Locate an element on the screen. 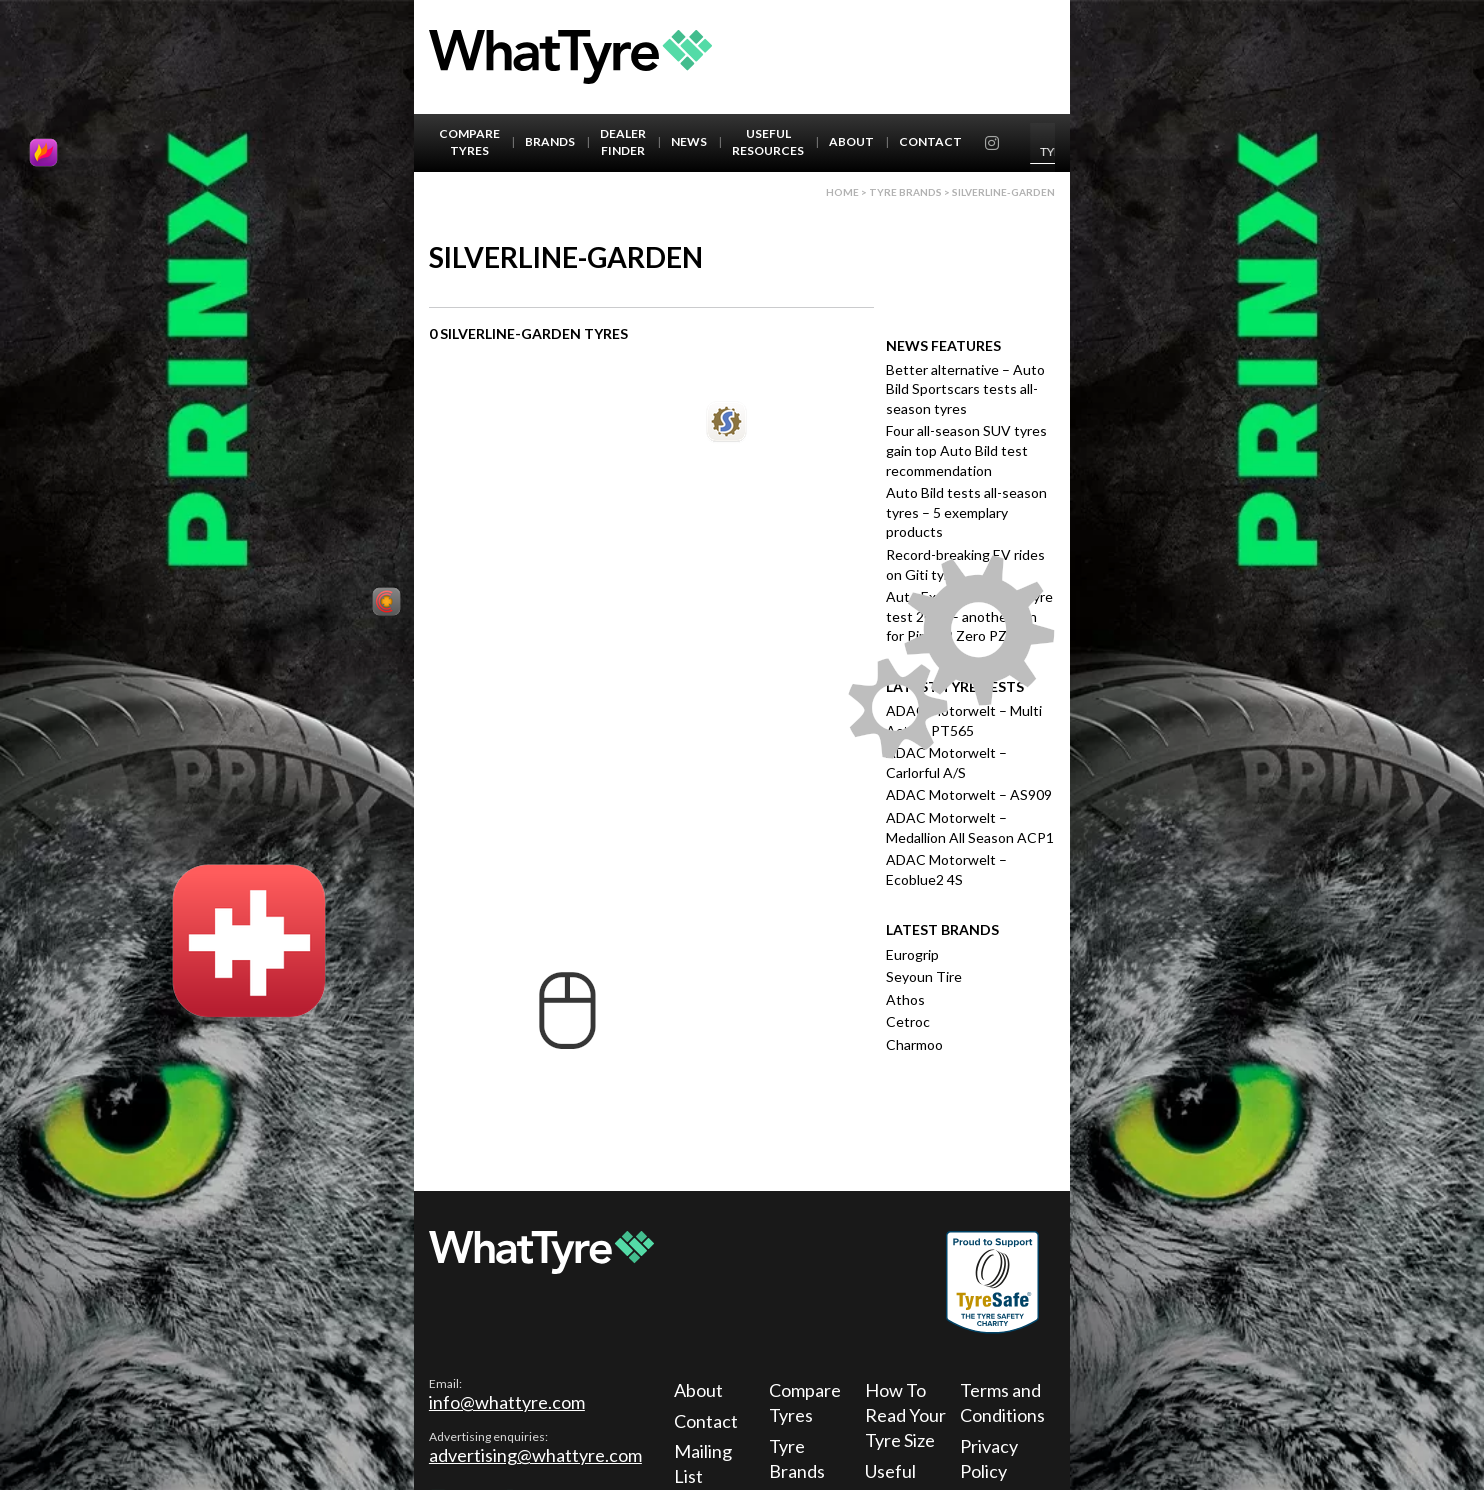  mouse input device settings is located at coordinates (570, 1008).